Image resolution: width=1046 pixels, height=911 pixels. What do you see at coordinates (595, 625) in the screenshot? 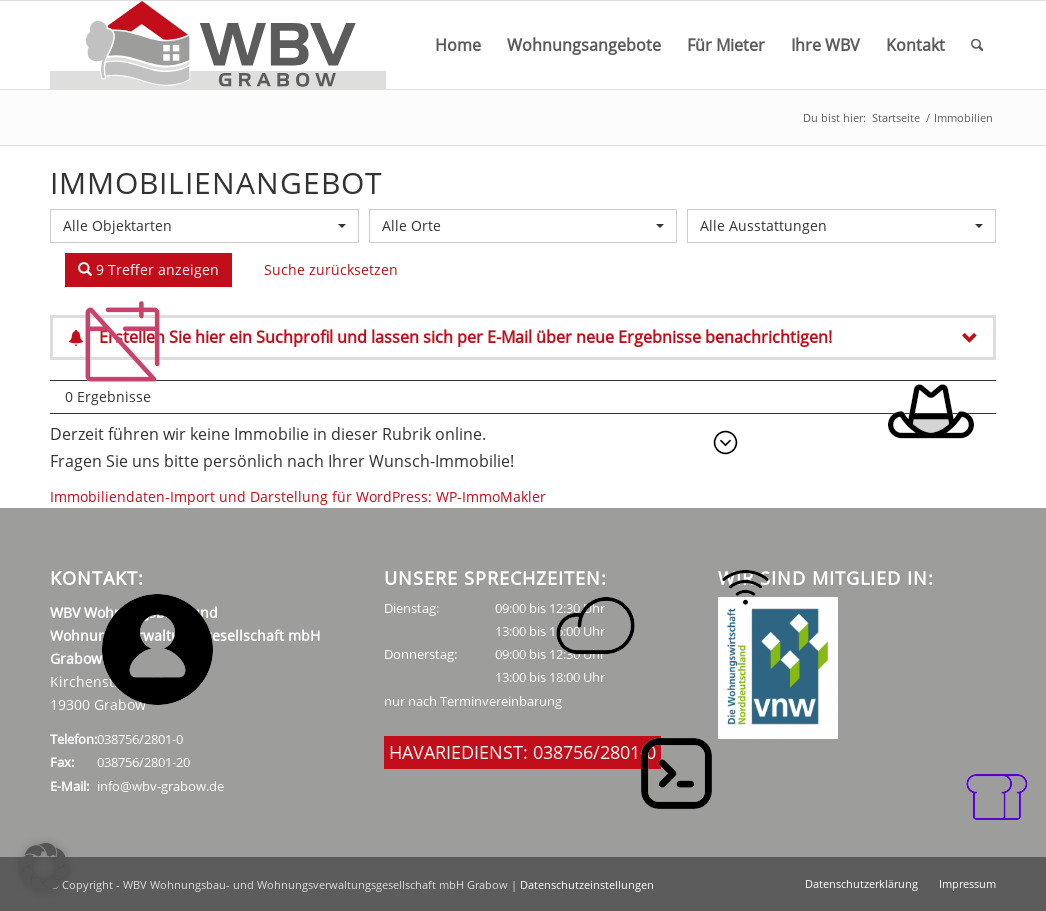
I see `access cloud storage` at bounding box center [595, 625].